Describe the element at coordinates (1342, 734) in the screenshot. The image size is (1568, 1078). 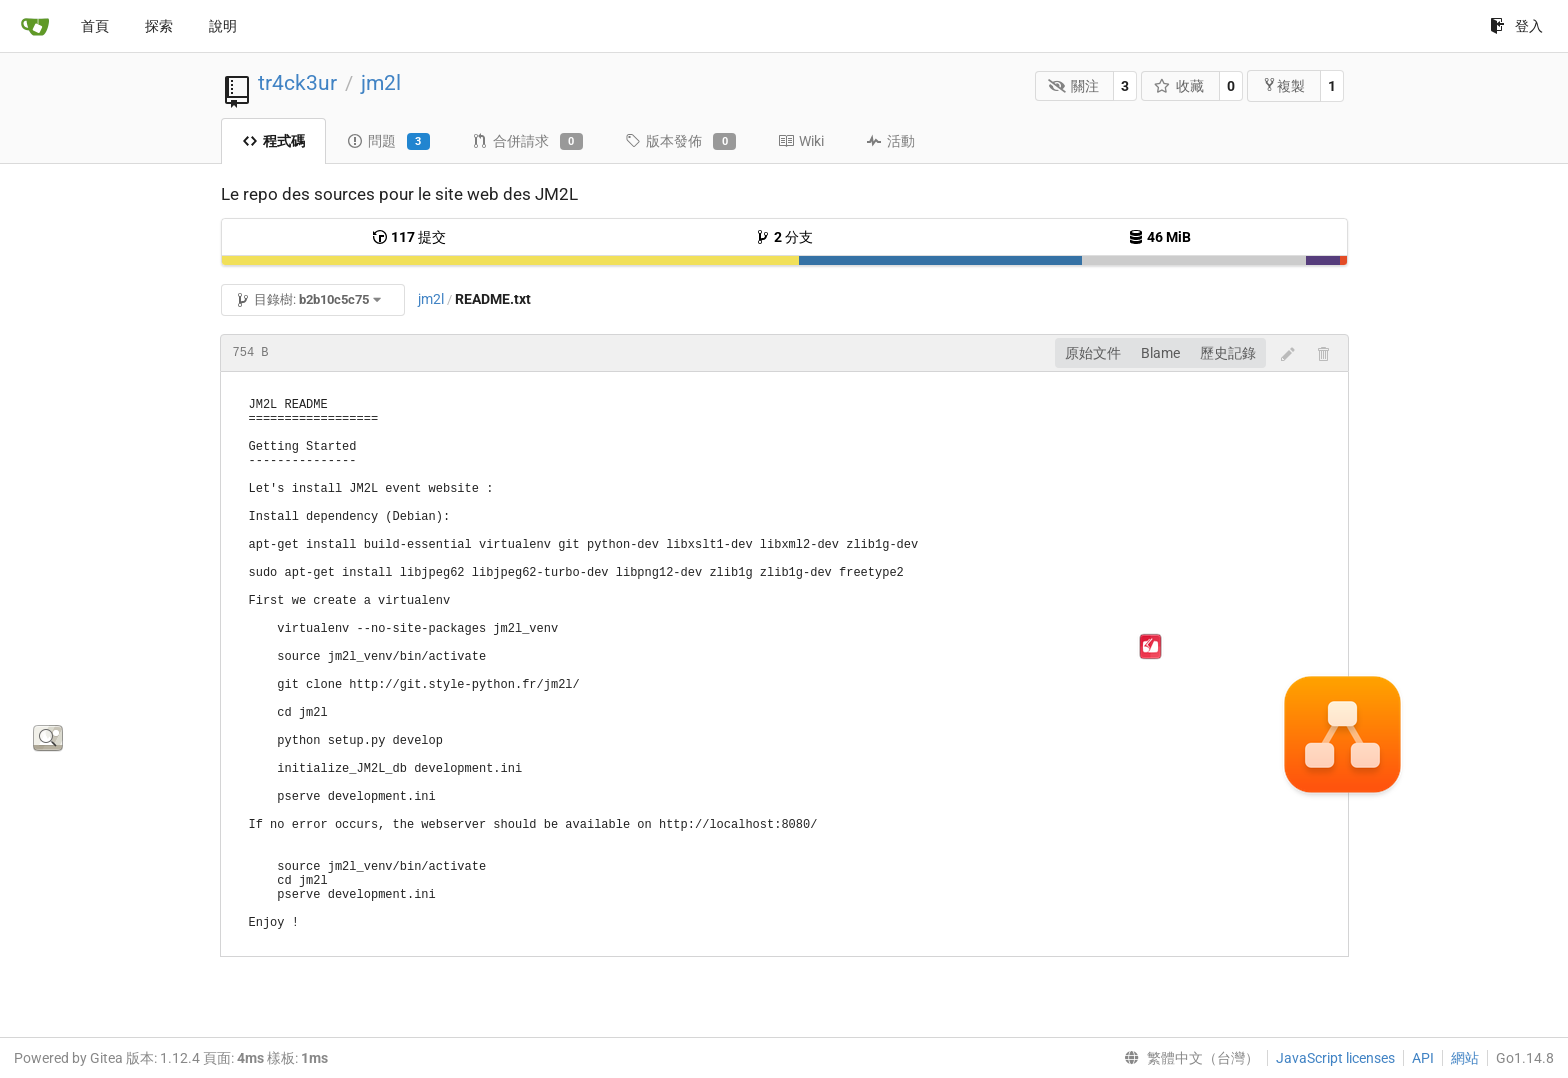
I see `open draw.io diagramming app` at that location.